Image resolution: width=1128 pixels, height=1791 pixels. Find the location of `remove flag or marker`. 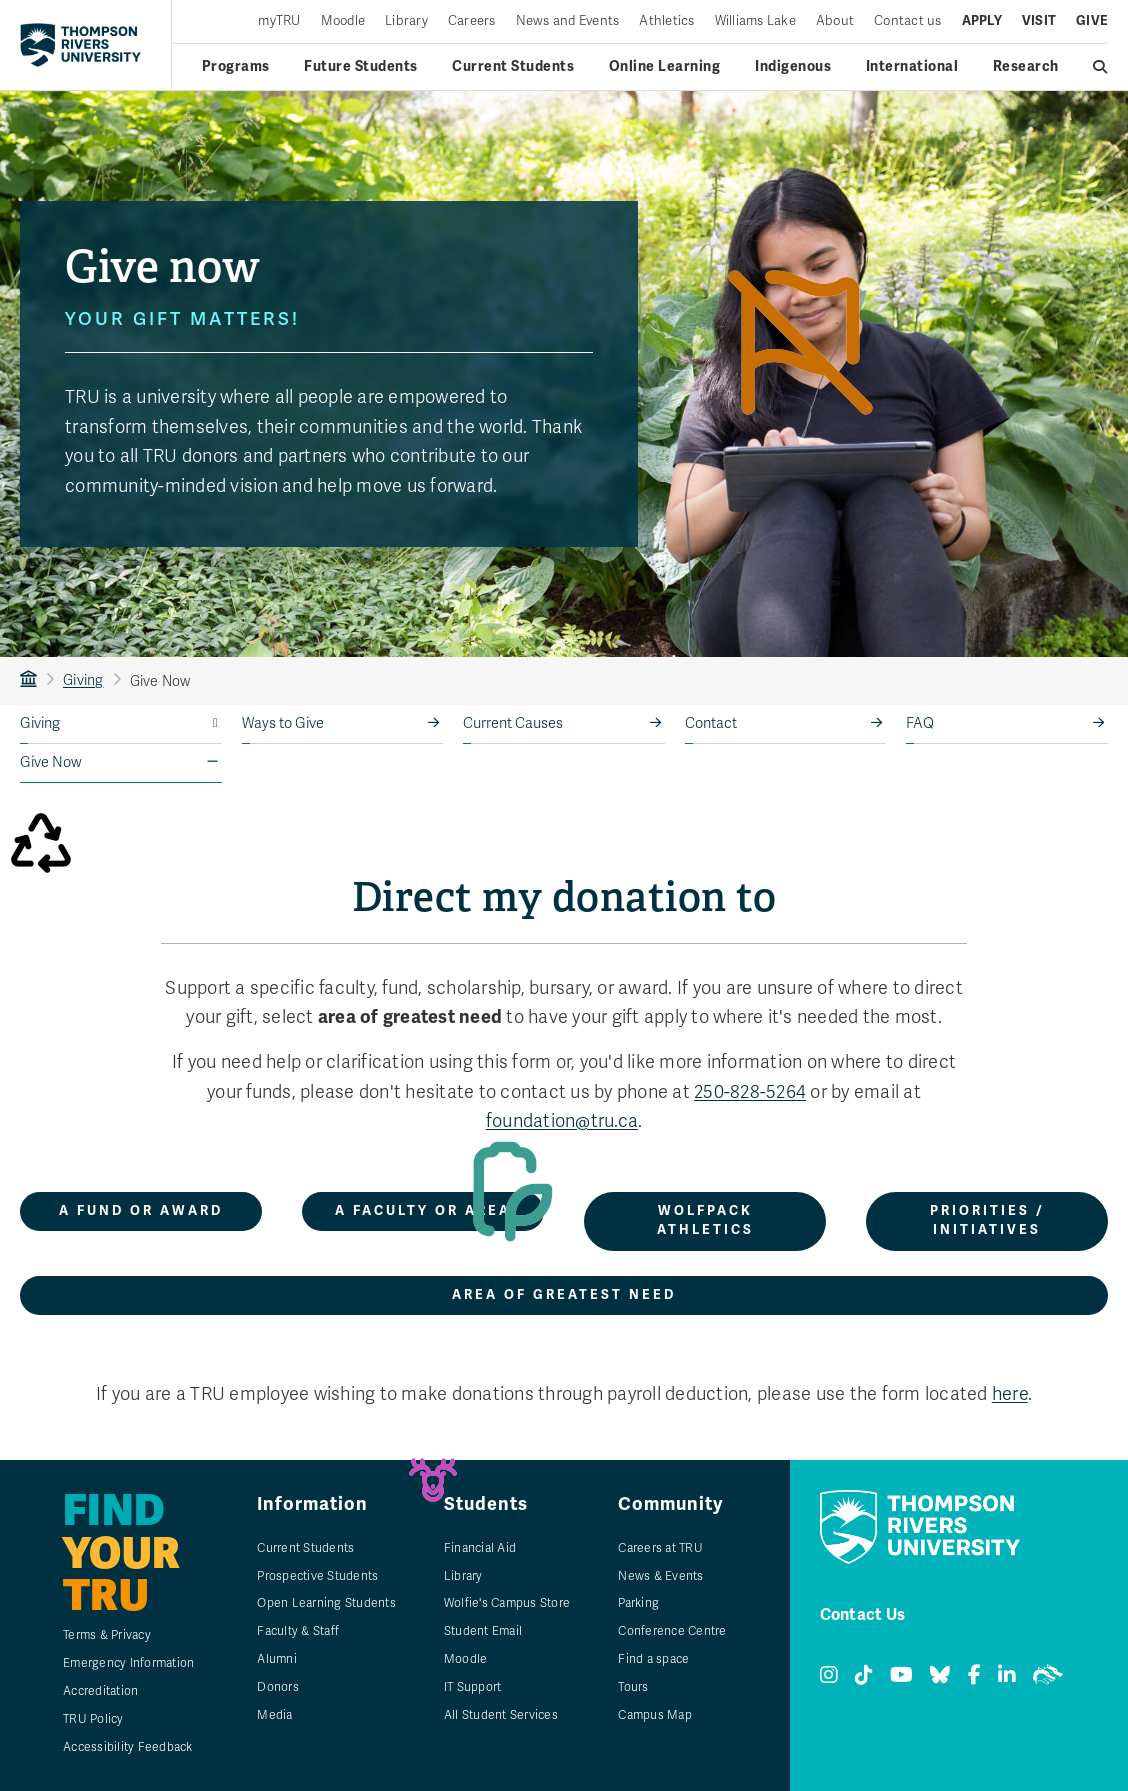

remove flag or marker is located at coordinates (800, 342).